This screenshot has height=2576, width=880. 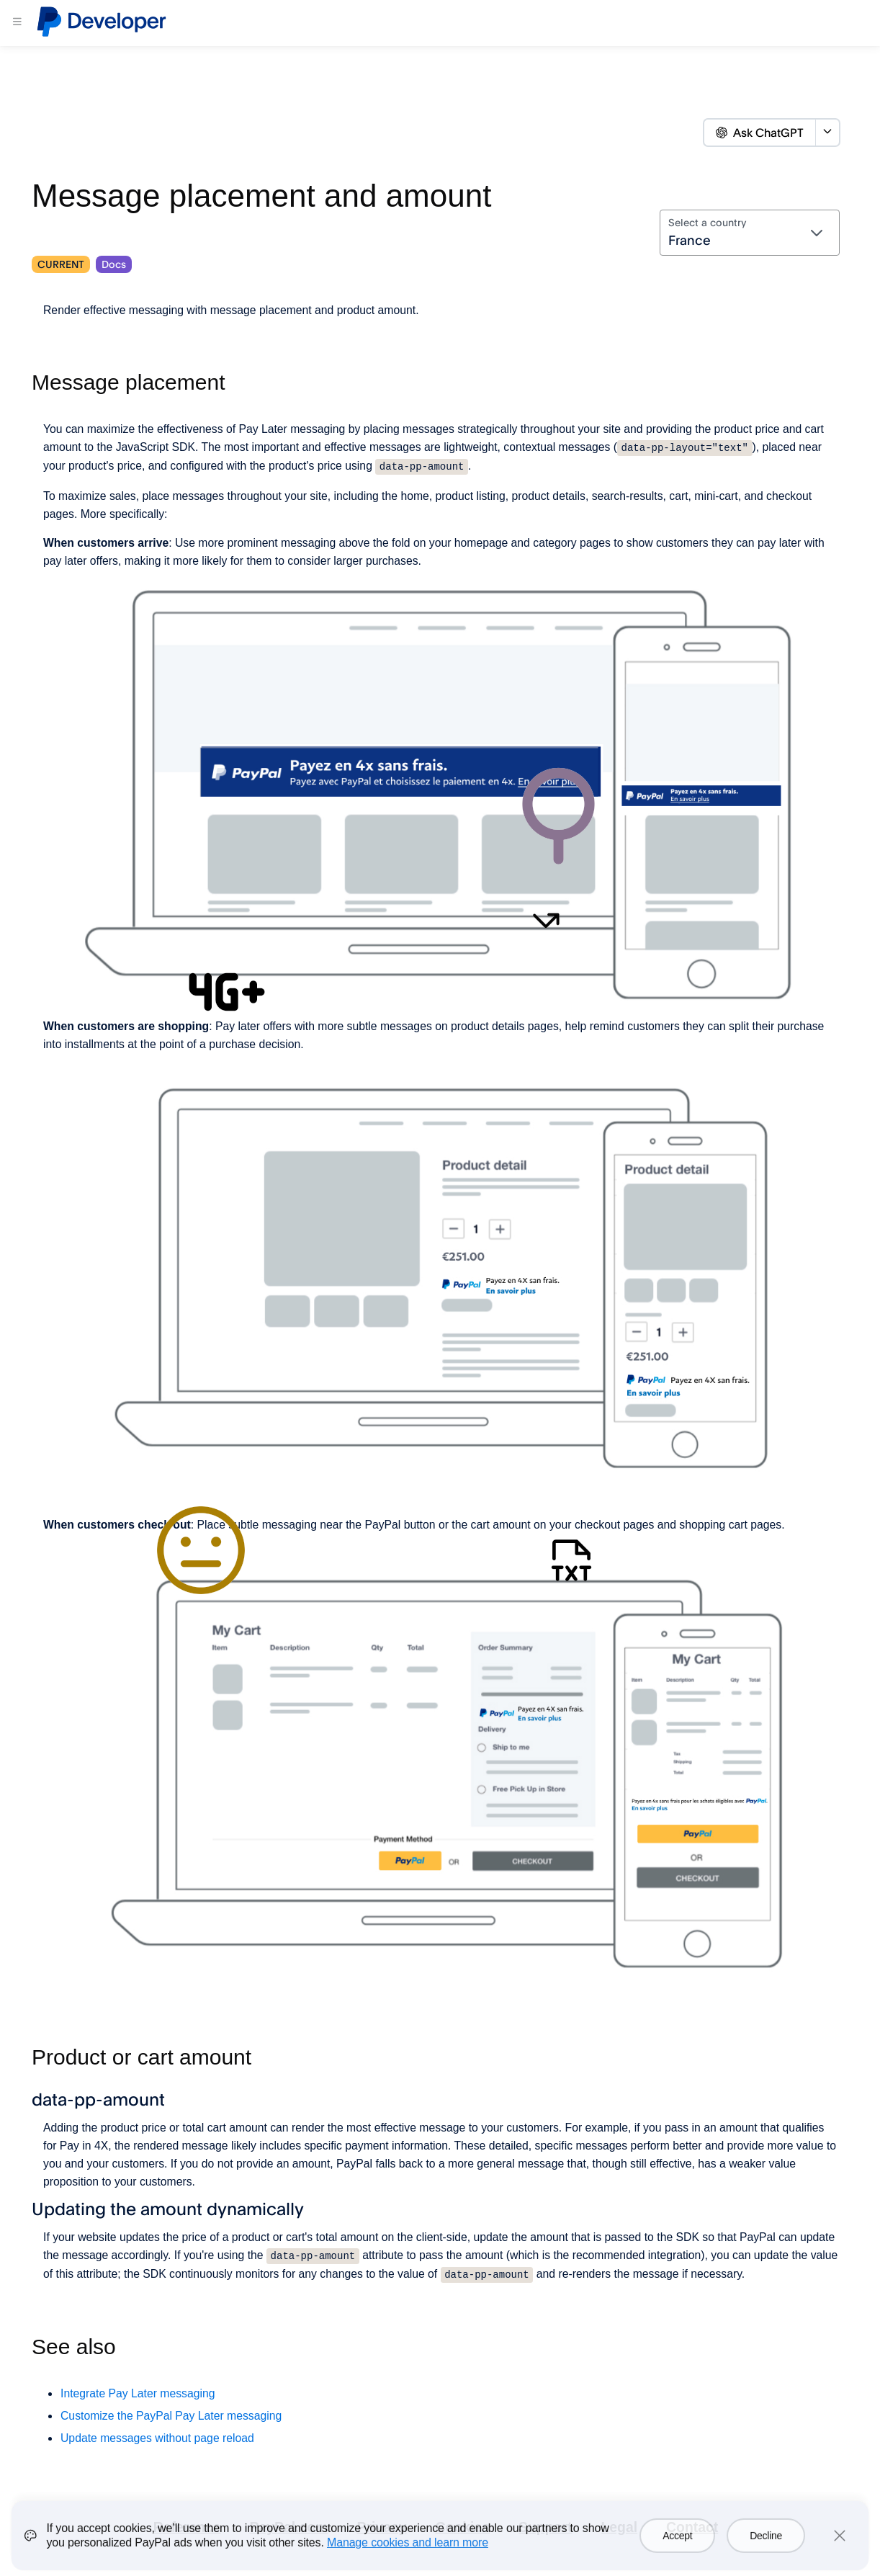 I want to click on rate your experience as neutral, so click(x=201, y=1550).